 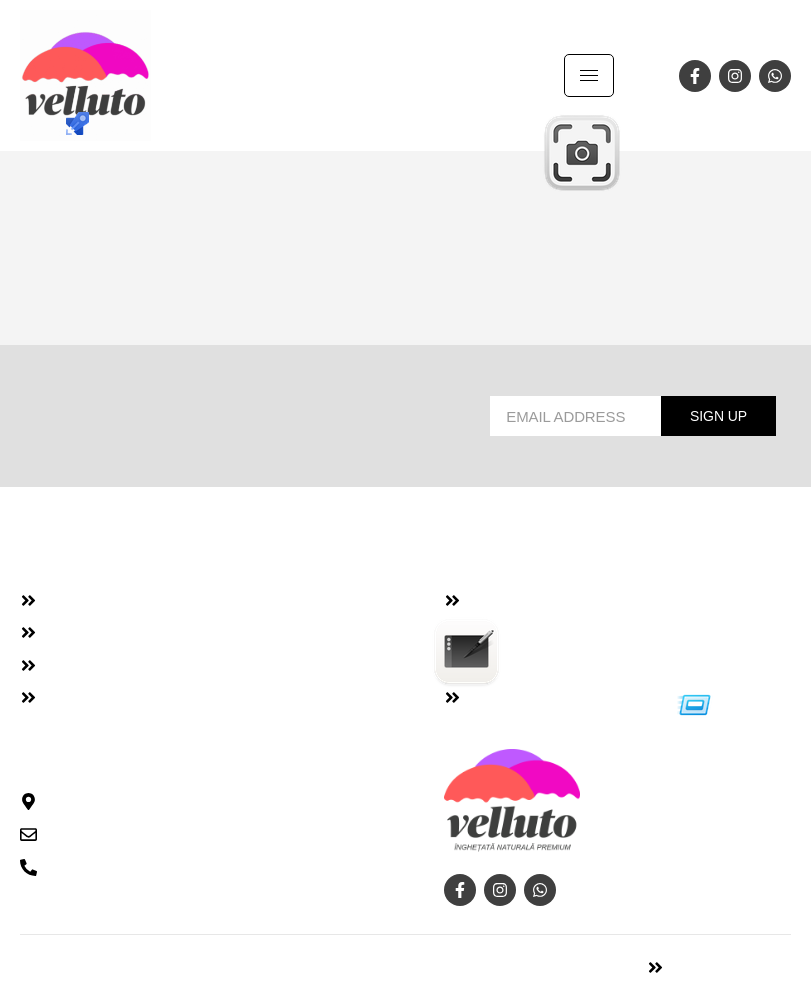 What do you see at coordinates (77, 123) in the screenshot?
I see `launch the pipelines app` at bounding box center [77, 123].